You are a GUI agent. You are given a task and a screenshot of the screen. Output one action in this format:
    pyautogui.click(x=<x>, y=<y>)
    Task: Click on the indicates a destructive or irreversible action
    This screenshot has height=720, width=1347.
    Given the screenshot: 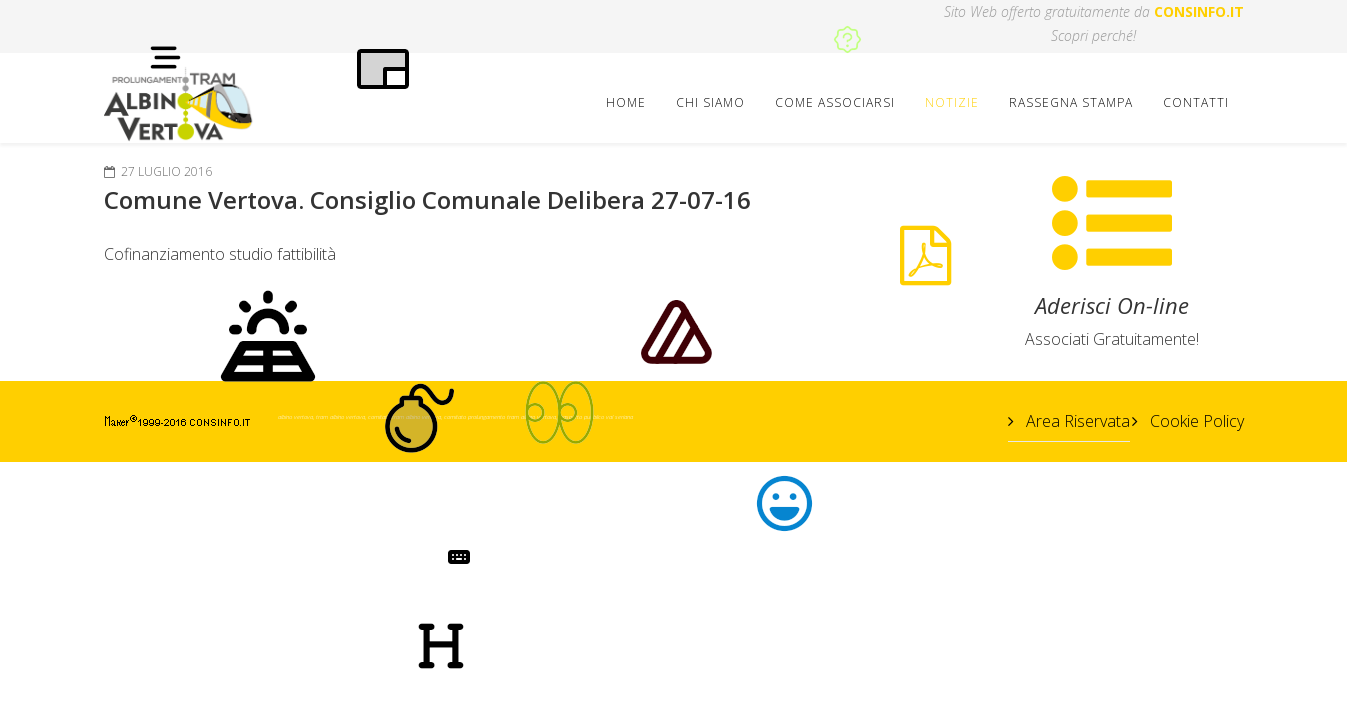 What is the action you would take?
    pyautogui.click(x=416, y=417)
    